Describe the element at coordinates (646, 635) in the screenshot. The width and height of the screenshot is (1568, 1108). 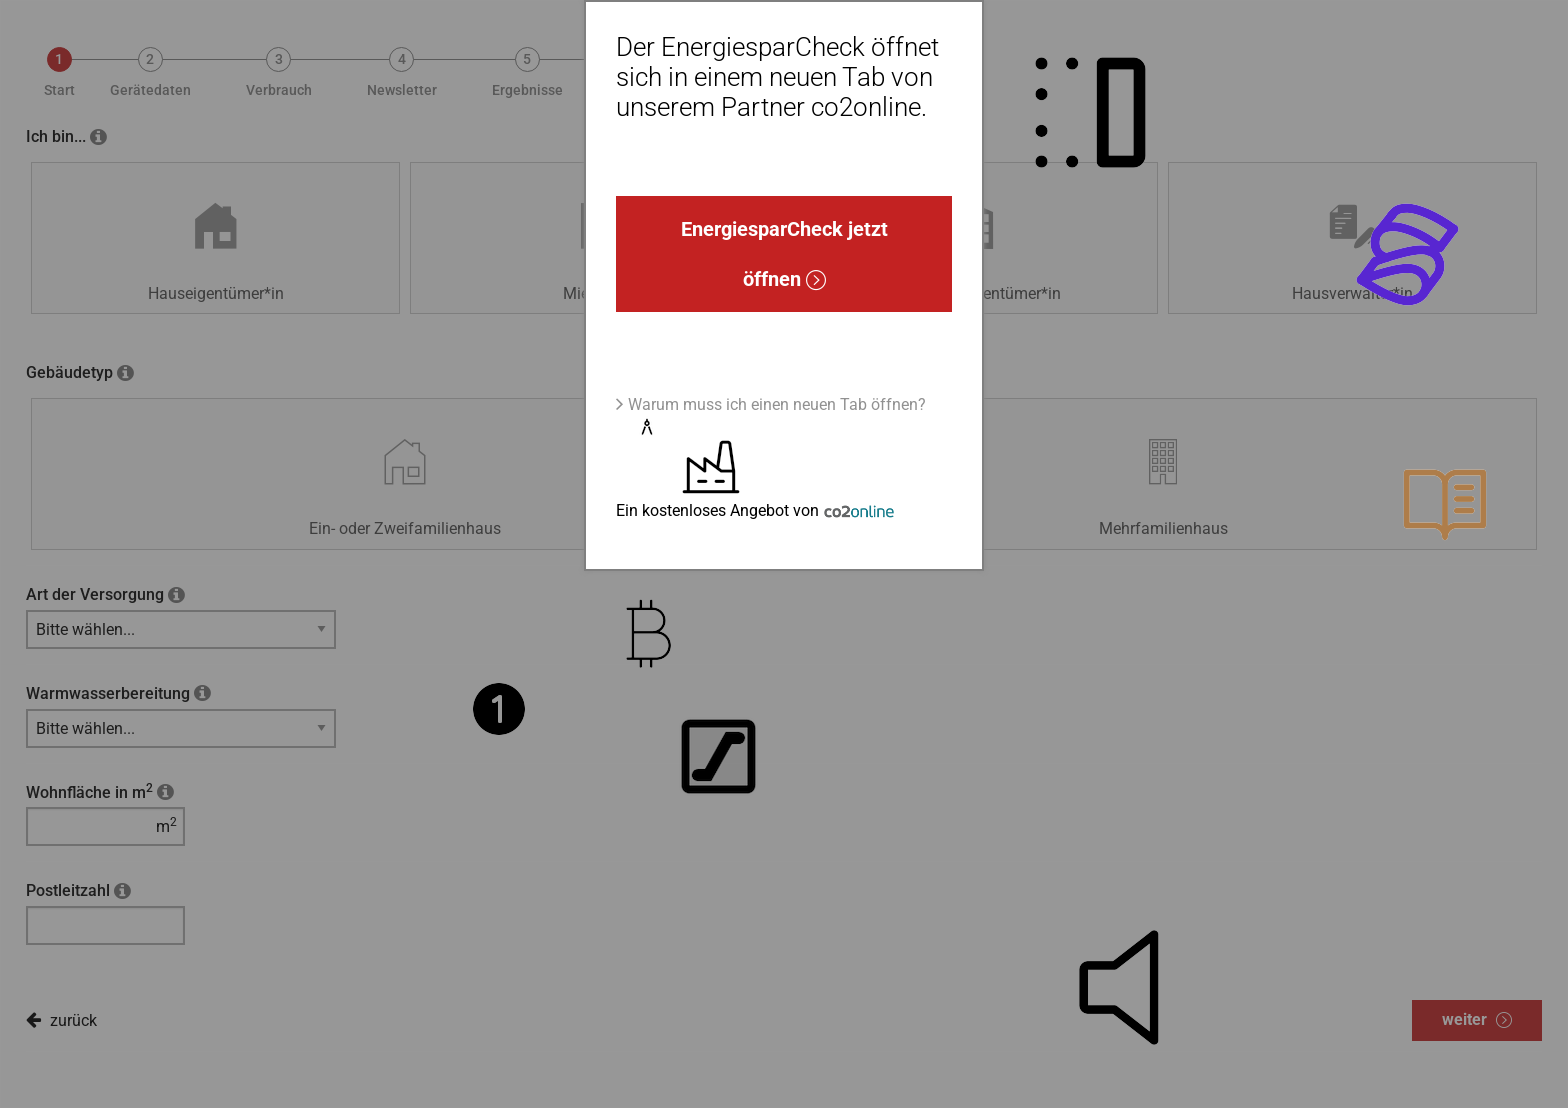
I see `view bitcoin balance or wallet` at that location.